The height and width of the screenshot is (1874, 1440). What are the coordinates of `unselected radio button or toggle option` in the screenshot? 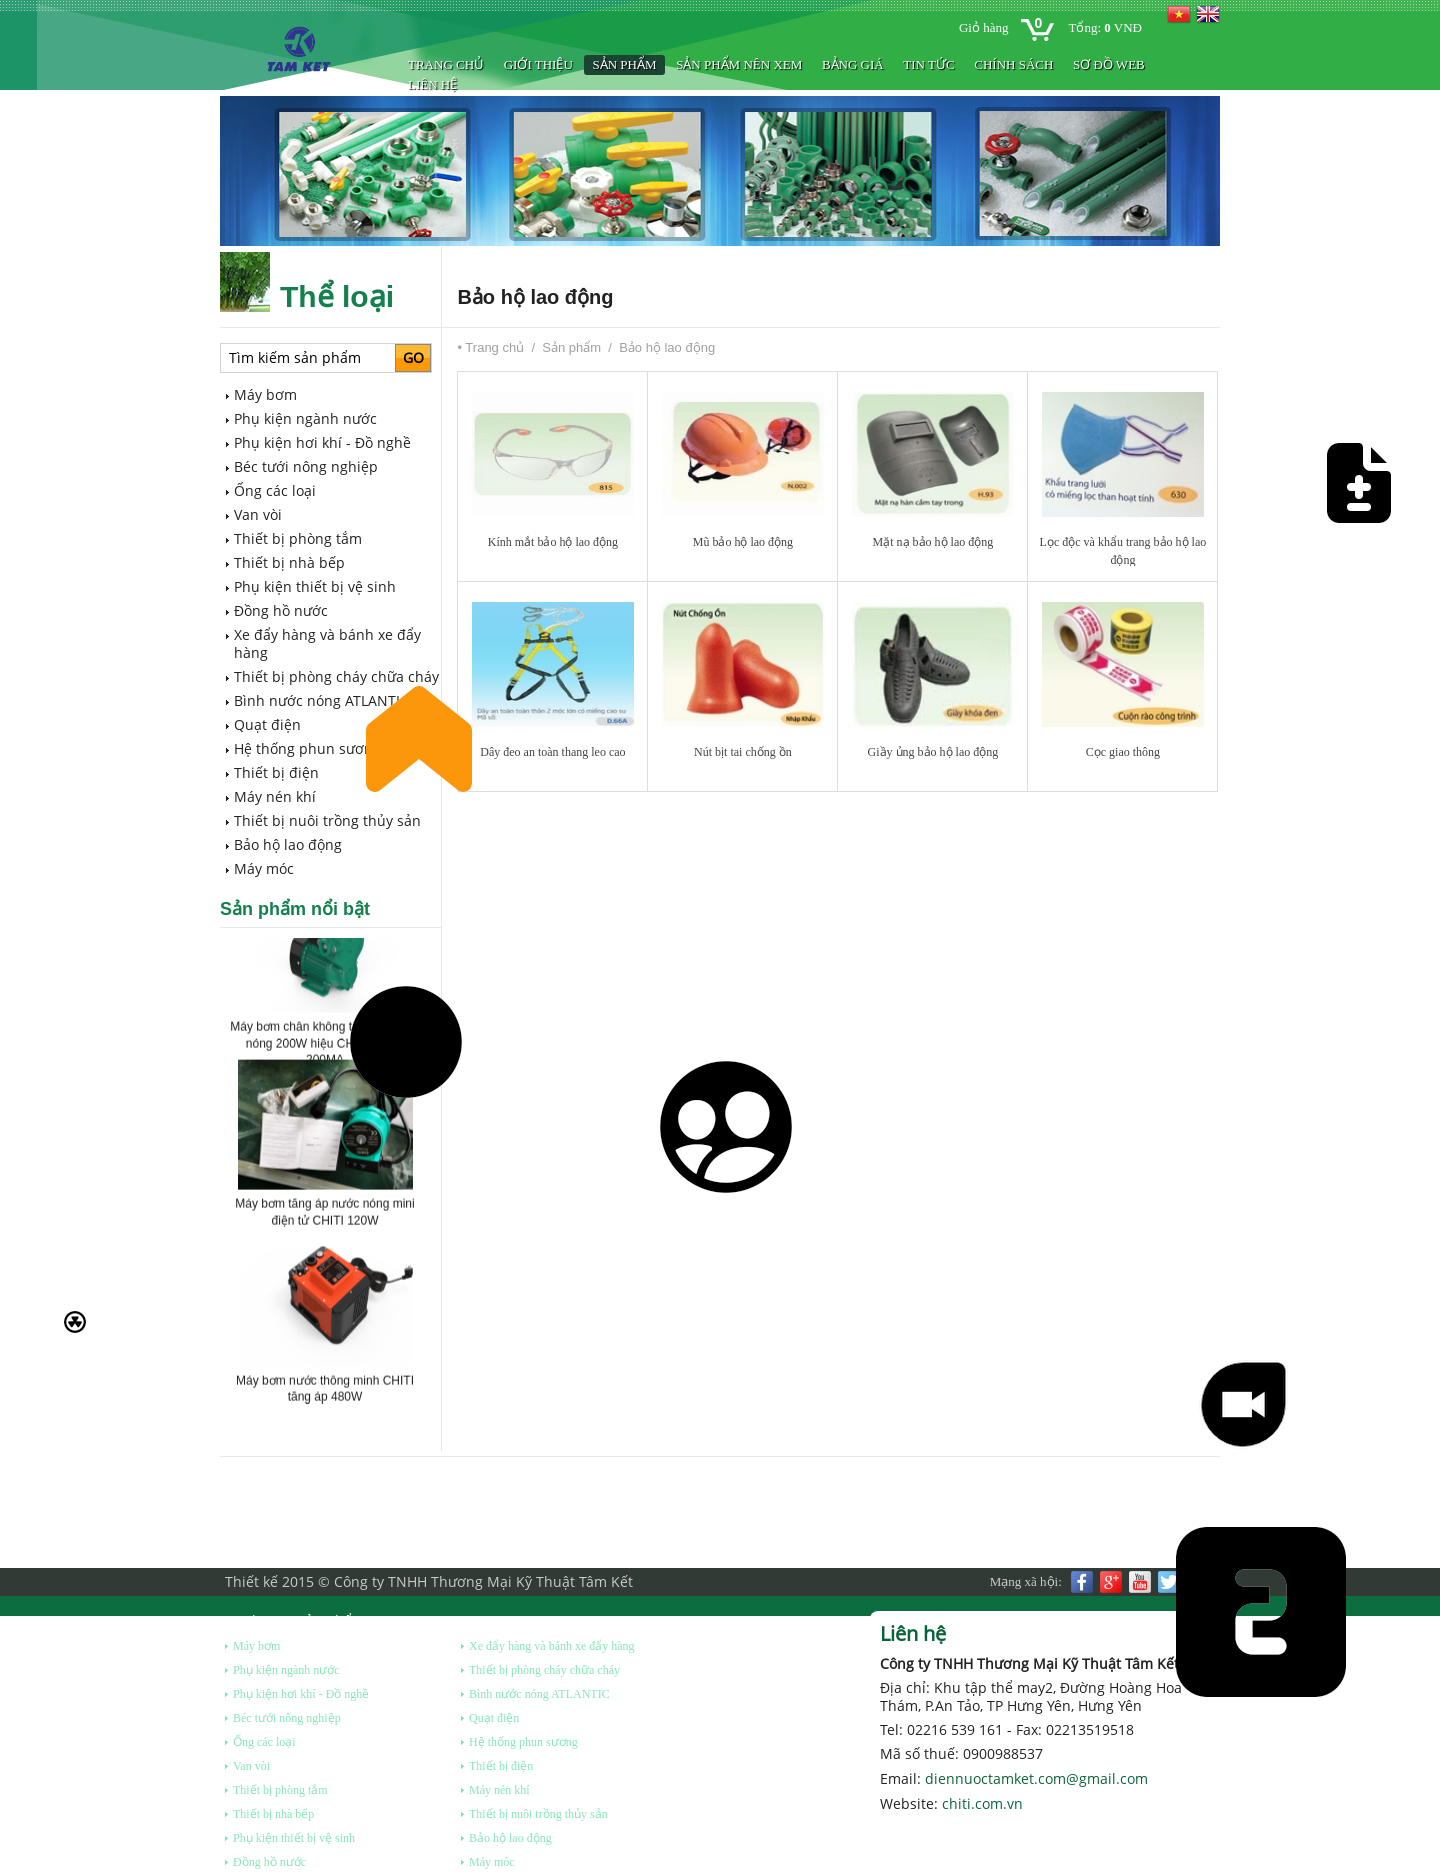 It's located at (406, 1042).